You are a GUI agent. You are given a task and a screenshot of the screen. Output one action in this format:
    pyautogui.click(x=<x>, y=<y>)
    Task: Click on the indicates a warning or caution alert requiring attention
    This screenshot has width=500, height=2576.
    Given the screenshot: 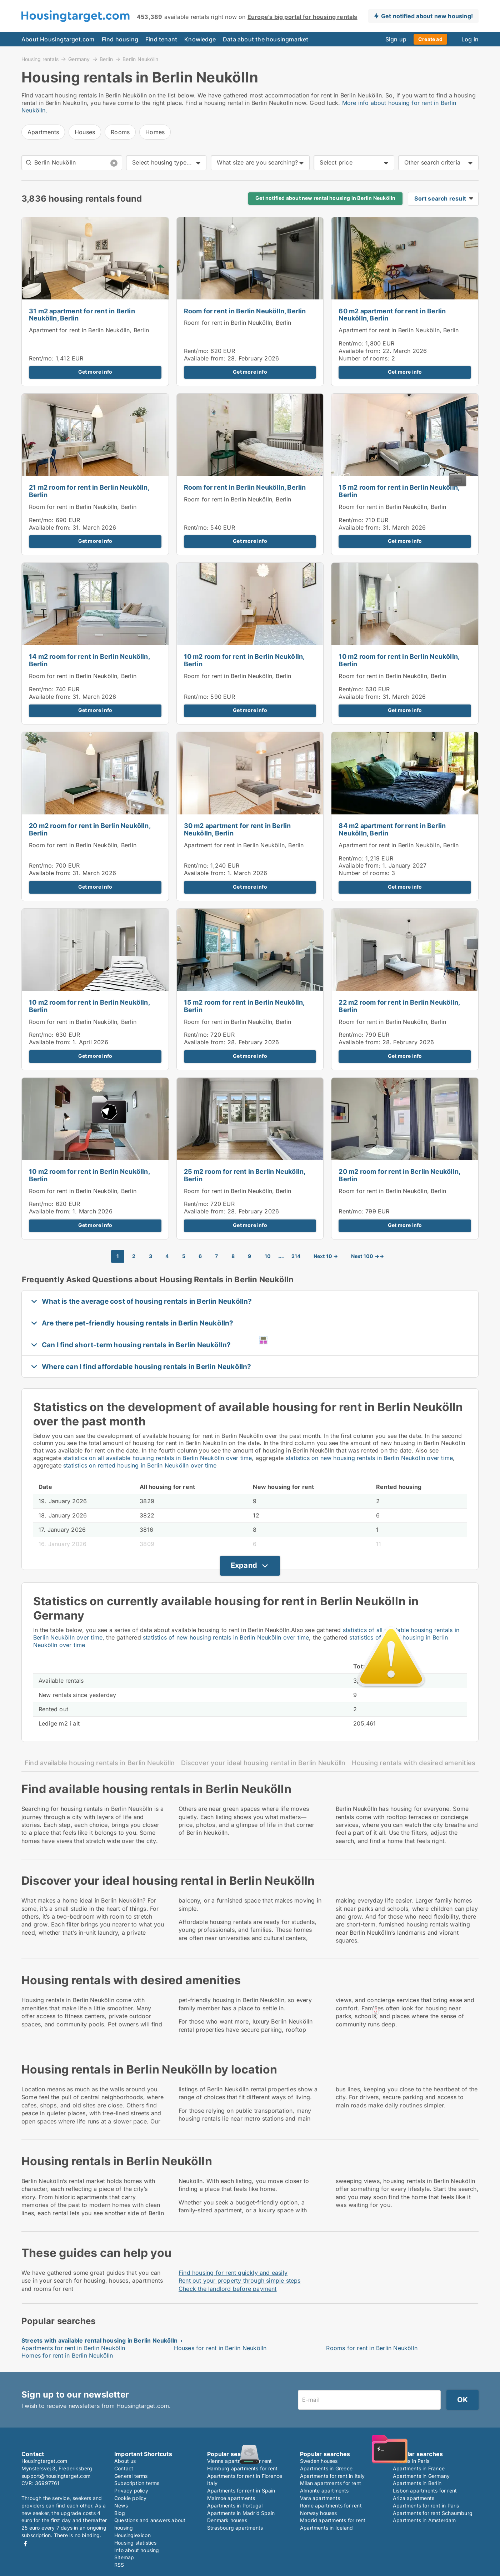 What is the action you would take?
    pyautogui.click(x=391, y=1657)
    